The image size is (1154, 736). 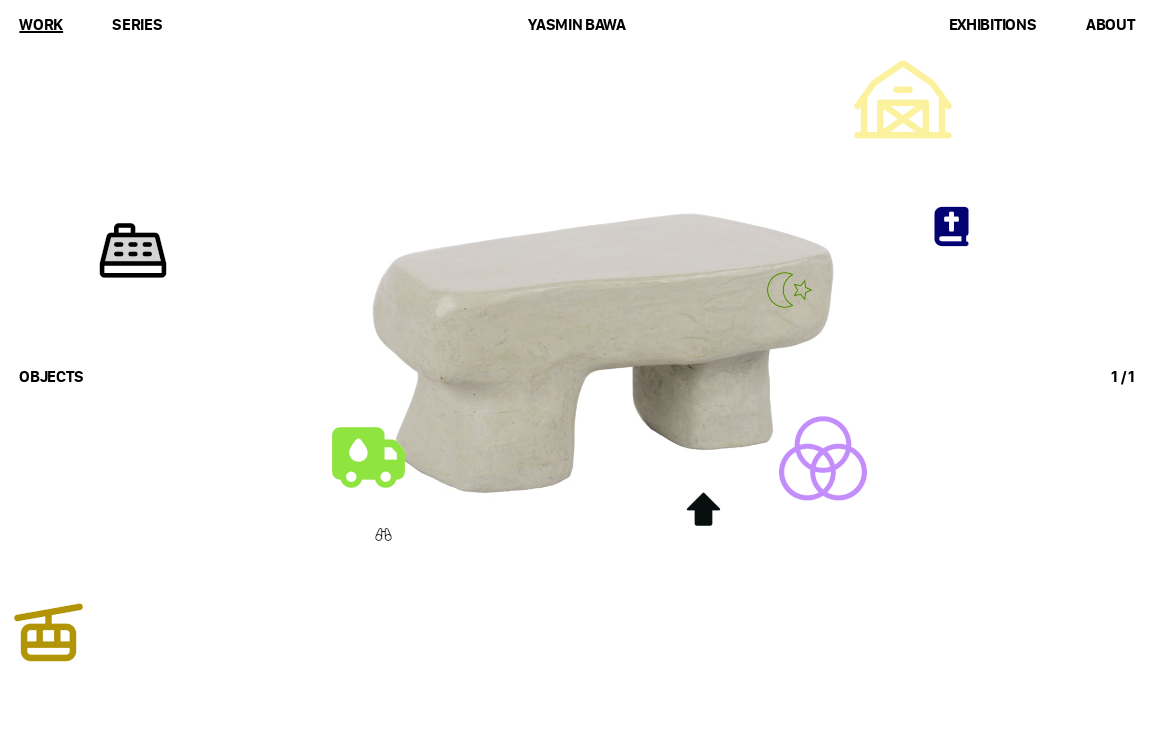 What do you see at coordinates (788, 290) in the screenshot?
I see `indicates islamic religious content or settings` at bounding box center [788, 290].